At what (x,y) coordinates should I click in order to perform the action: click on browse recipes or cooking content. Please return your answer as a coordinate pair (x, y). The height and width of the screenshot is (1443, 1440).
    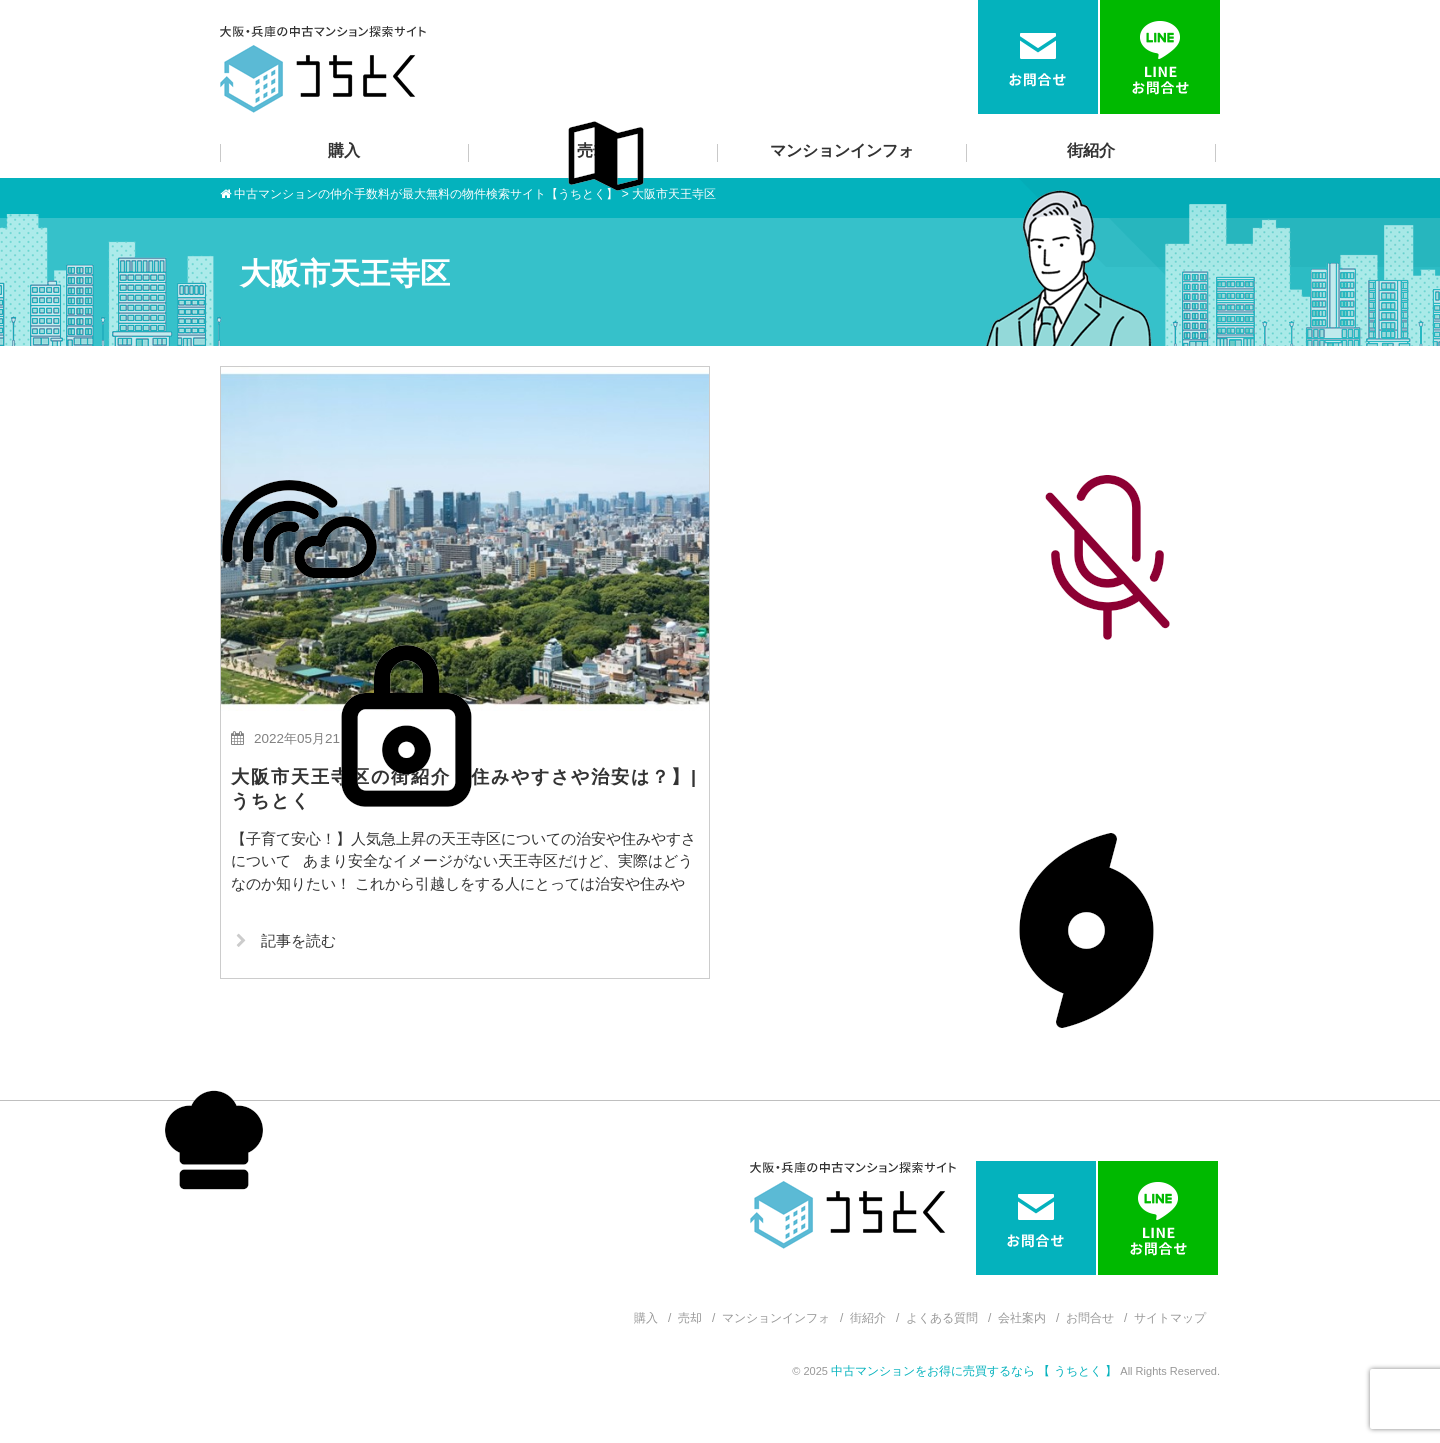
    Looking at the image, I should click on (214, 1140).